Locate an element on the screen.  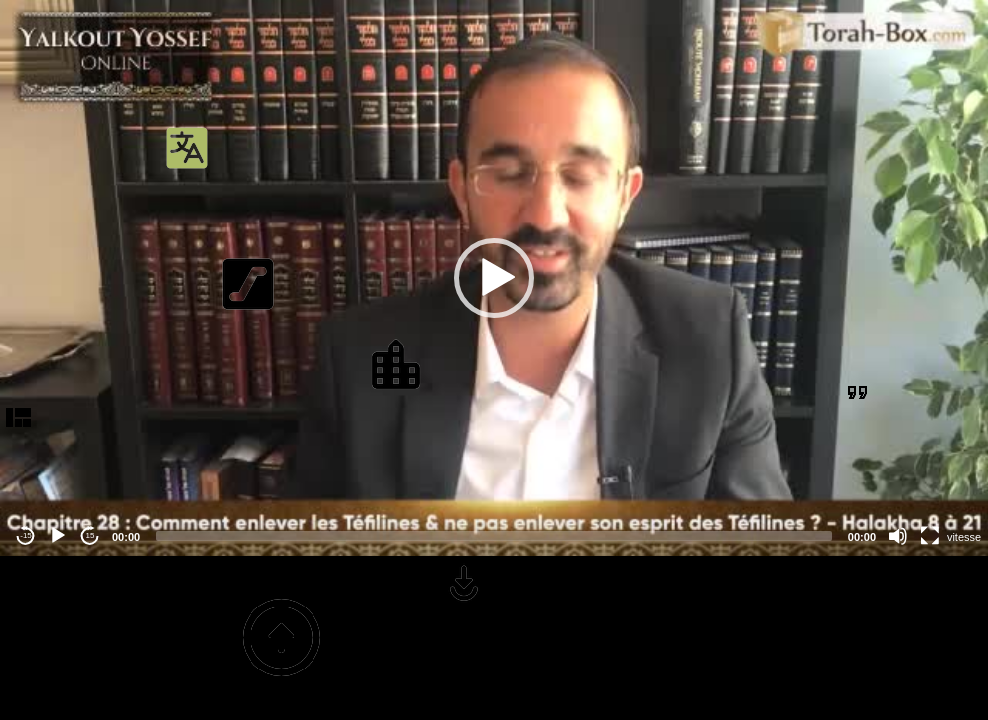
view city or urban locations is located at coordinates (396, 365).